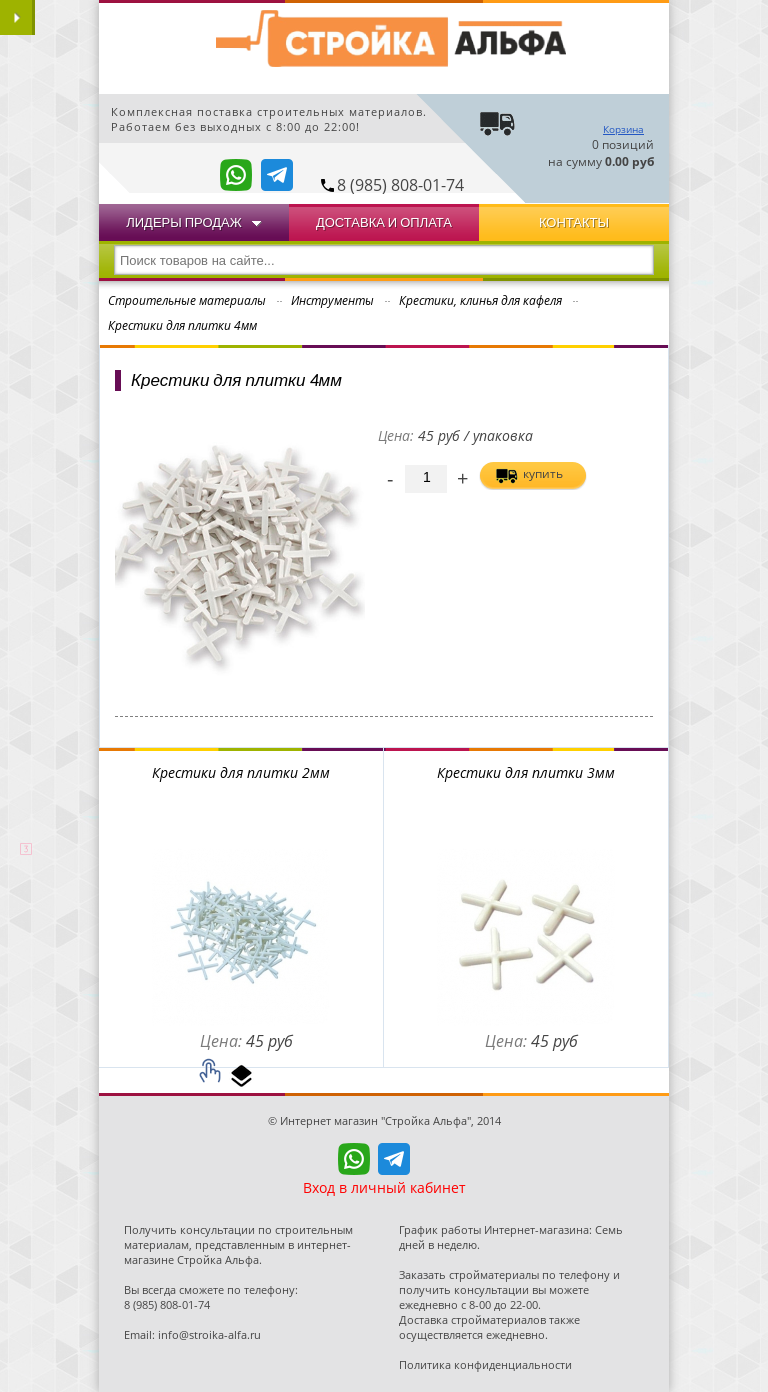 The height and width of the screenshot is (1392, 768). Describe the element at coordinates (210, 1071) in the screenshot. I see `tap to interact with this element` at that location.